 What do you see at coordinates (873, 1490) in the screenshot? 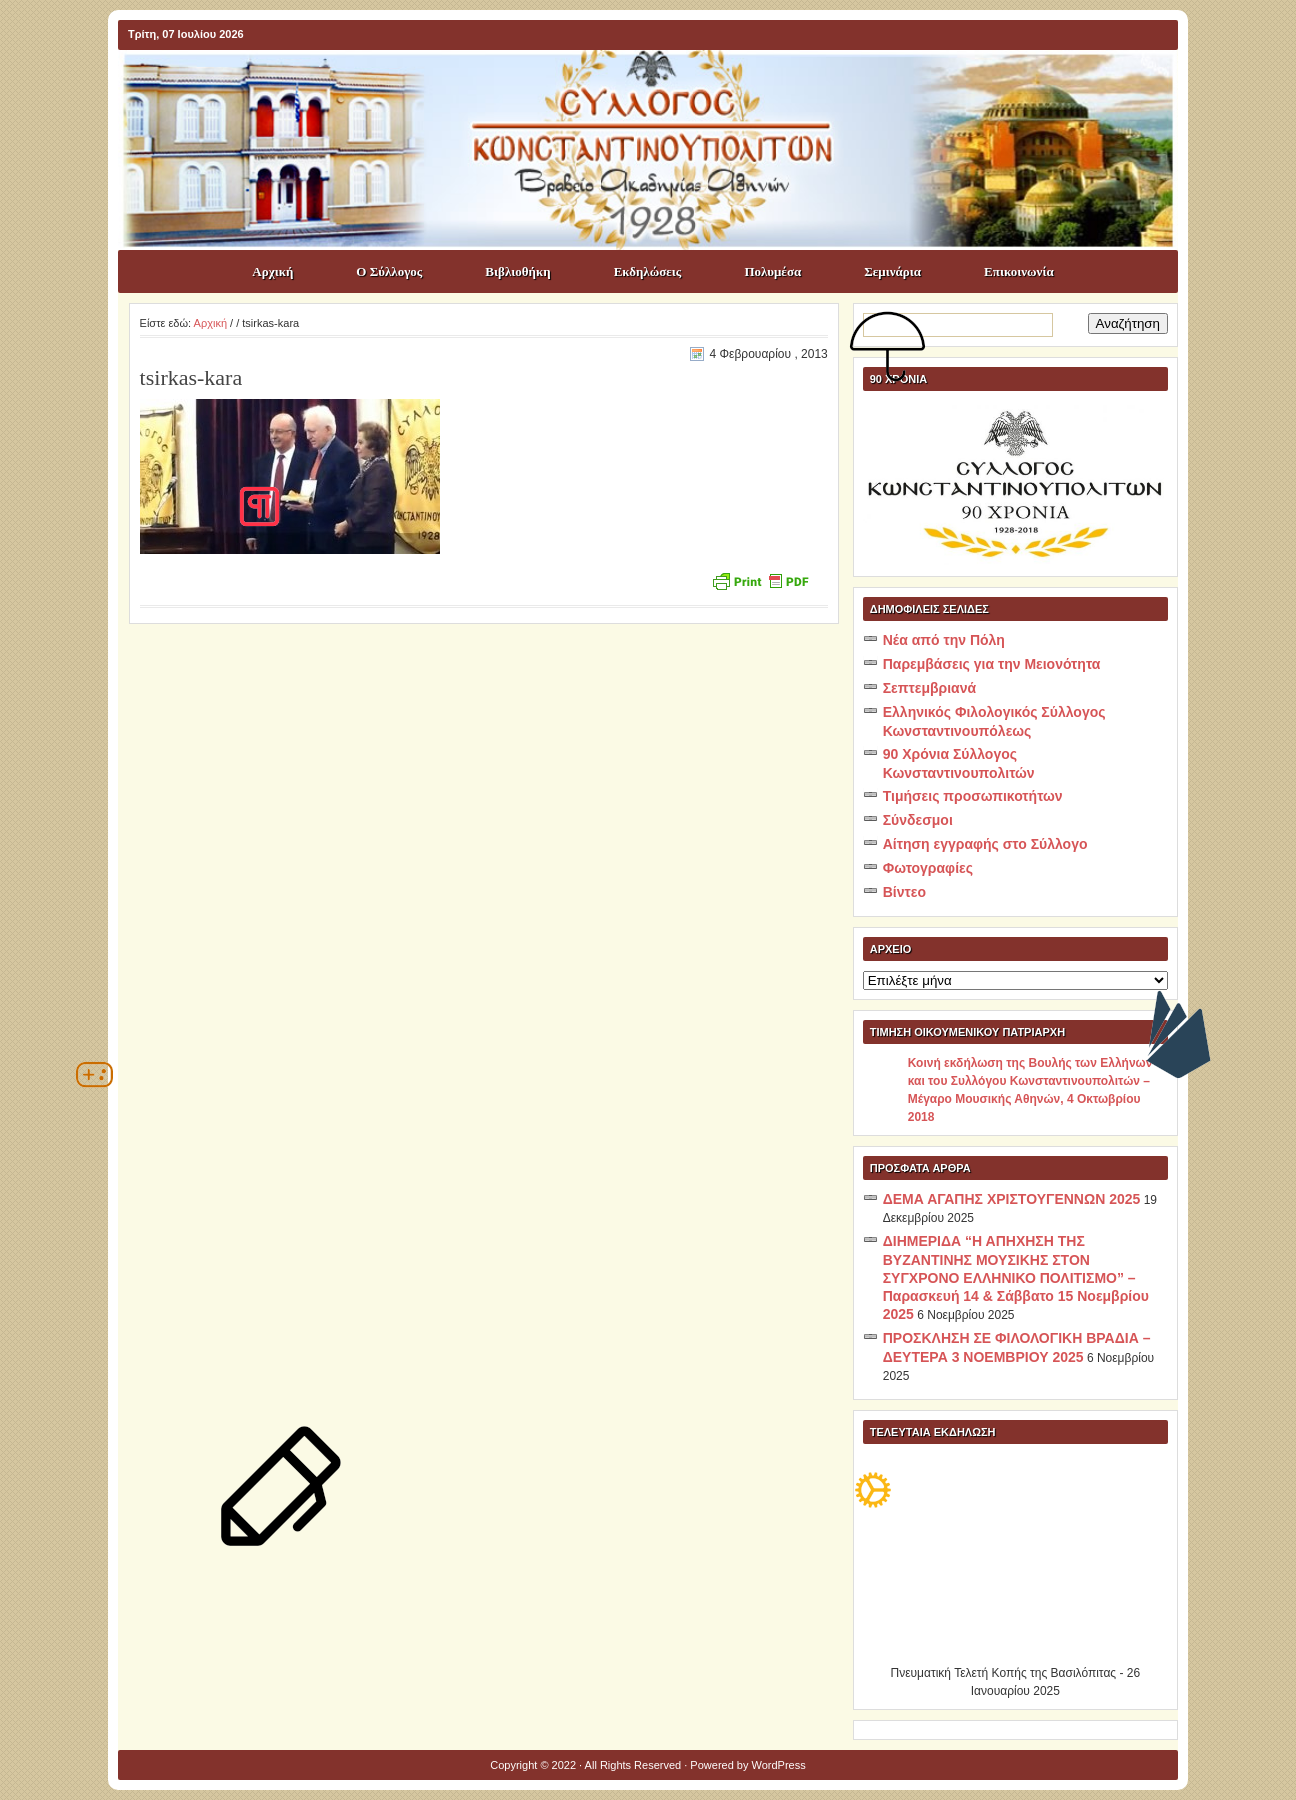
I see `access settings` at bounding box center [873, 1490].